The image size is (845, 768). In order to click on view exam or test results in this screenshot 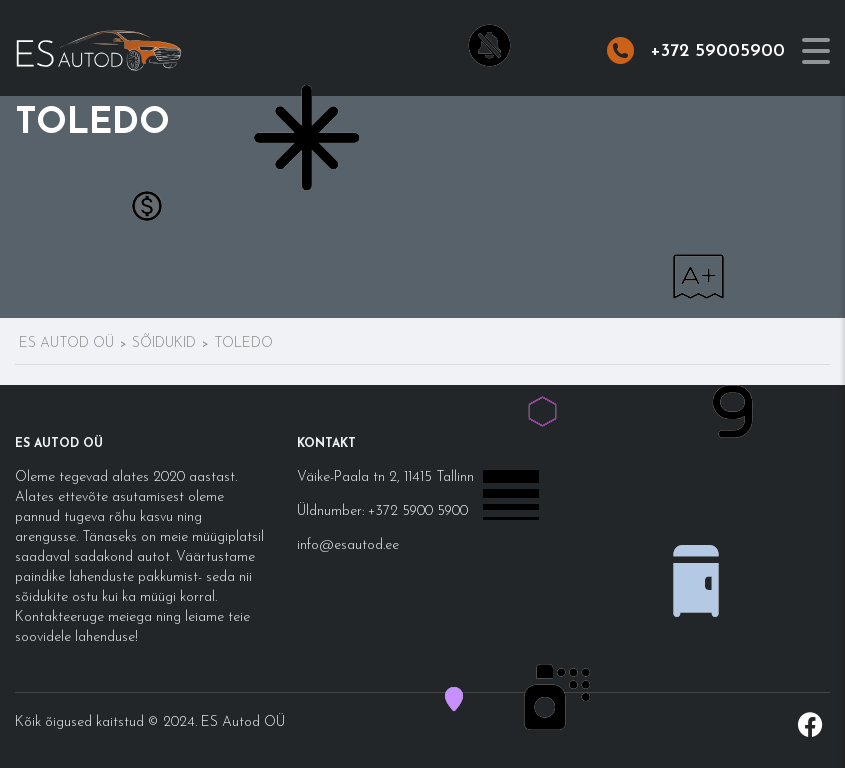, I will do `click(698, 275)`.